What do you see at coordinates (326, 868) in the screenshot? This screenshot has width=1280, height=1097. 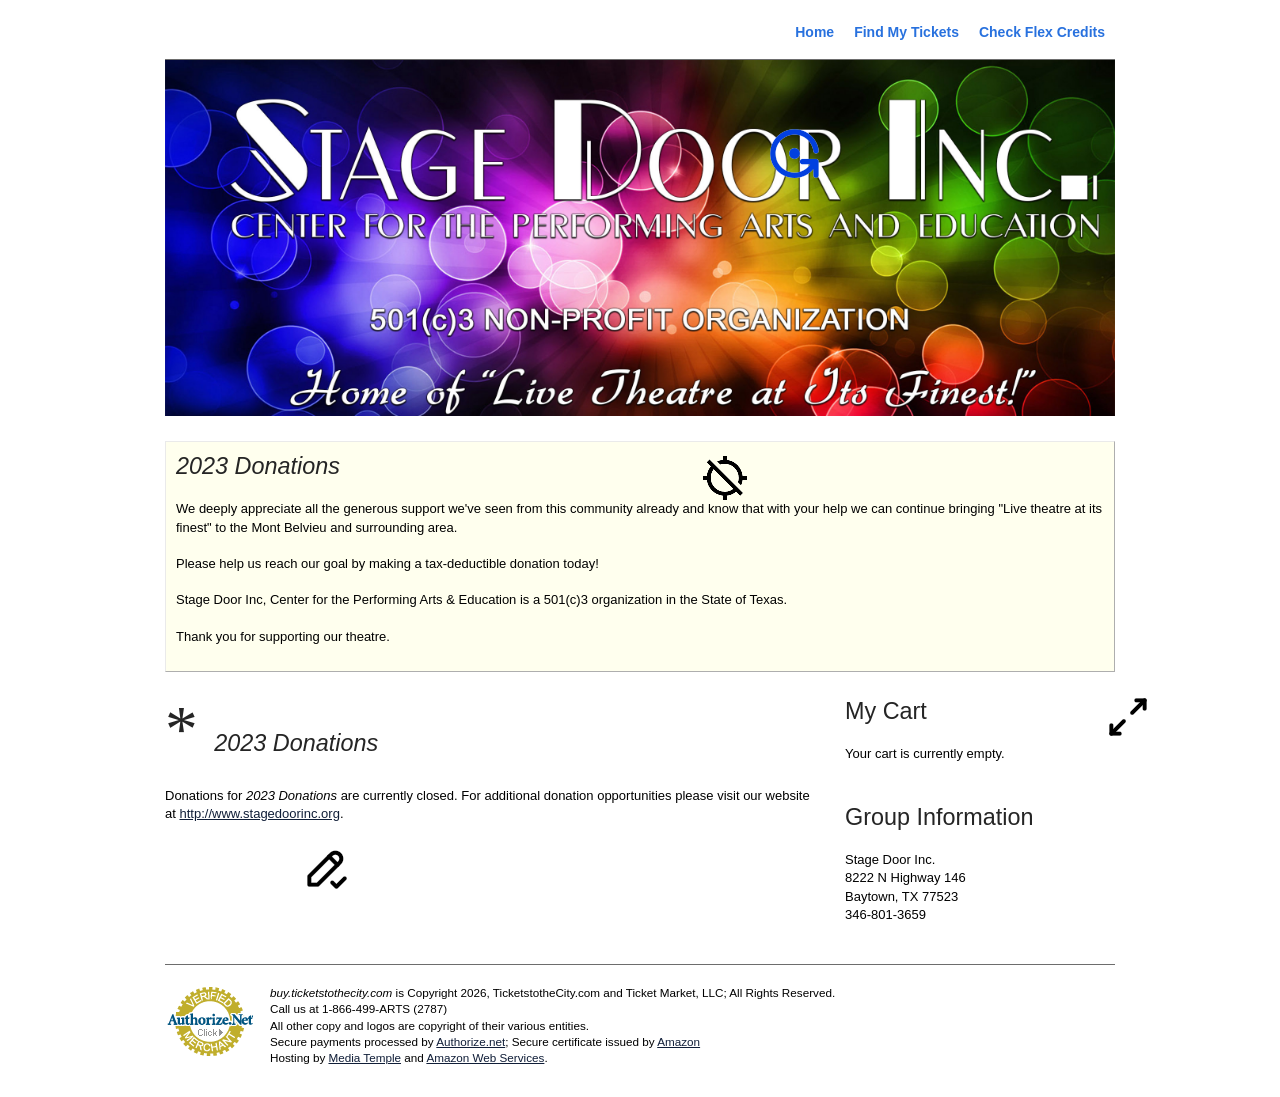 I see `edit completed or saved successfully` at bounding box center [326, 868].